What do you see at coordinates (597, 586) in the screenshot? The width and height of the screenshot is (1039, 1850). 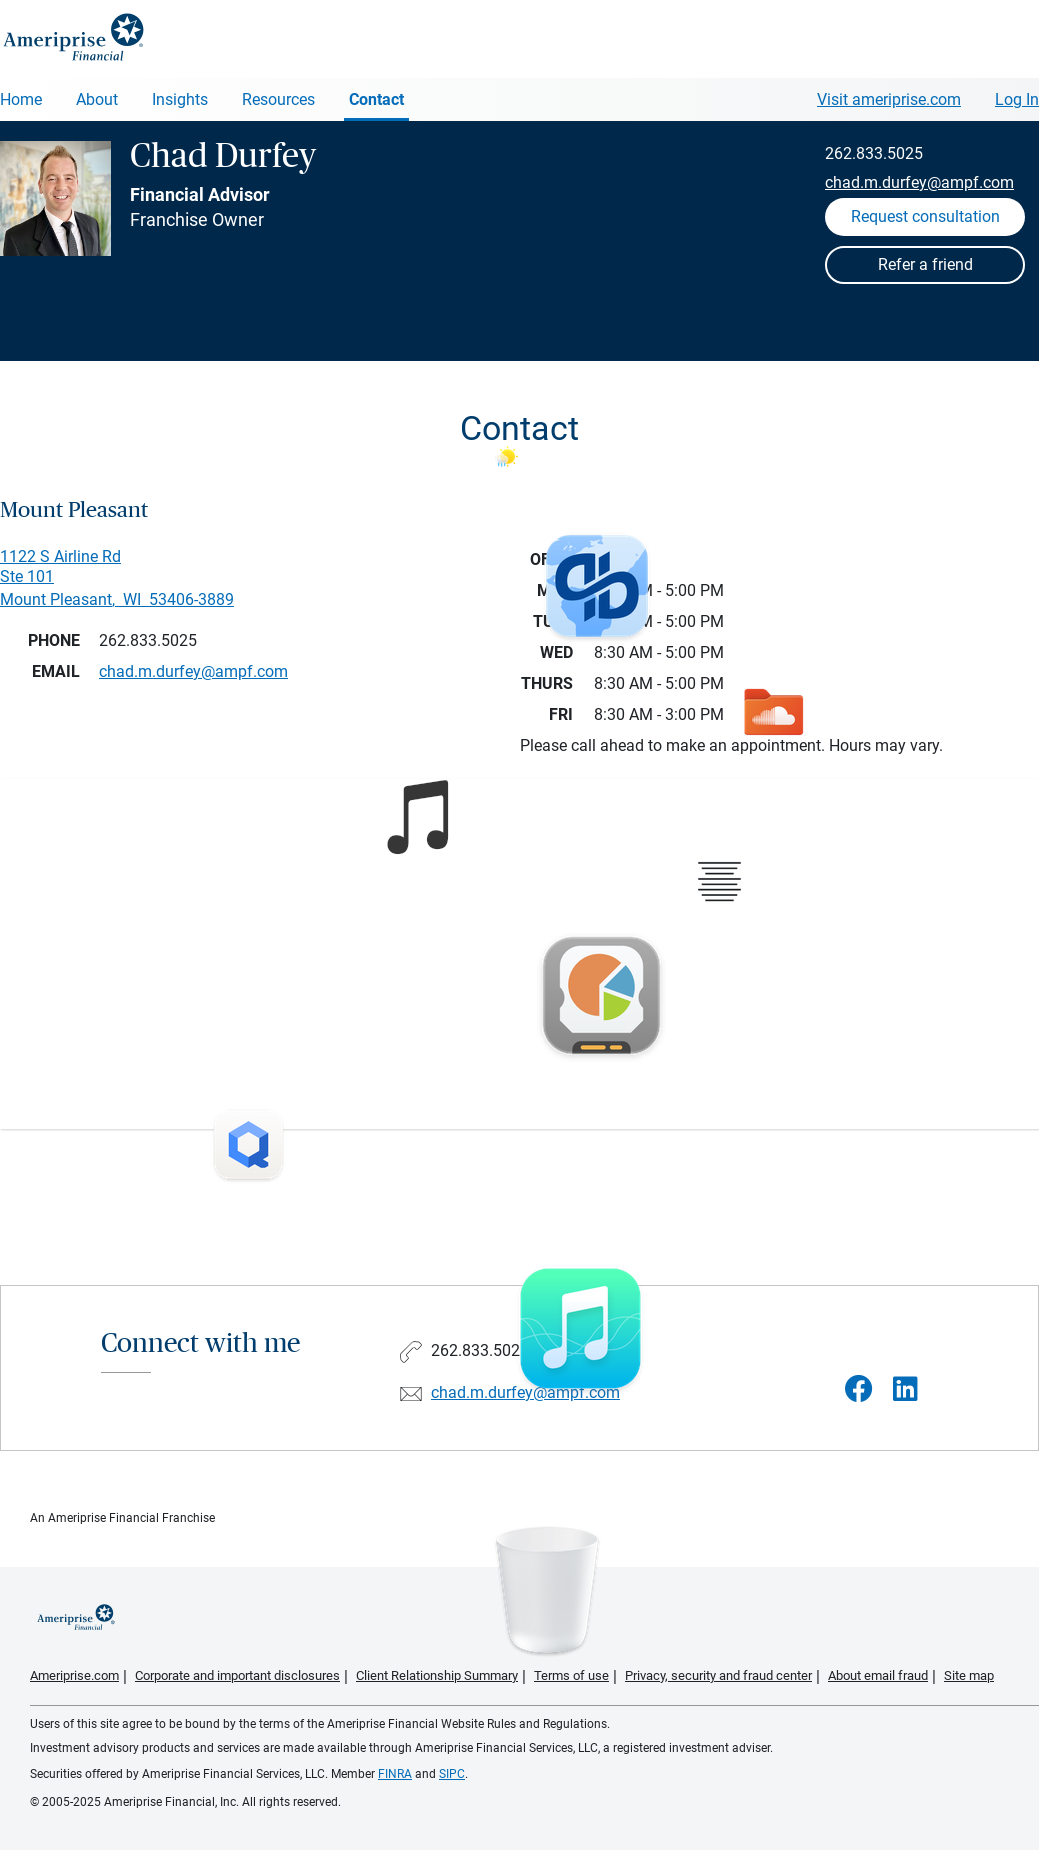 I see `launch qutebrowser web browser` at bounding box center [597, 586].